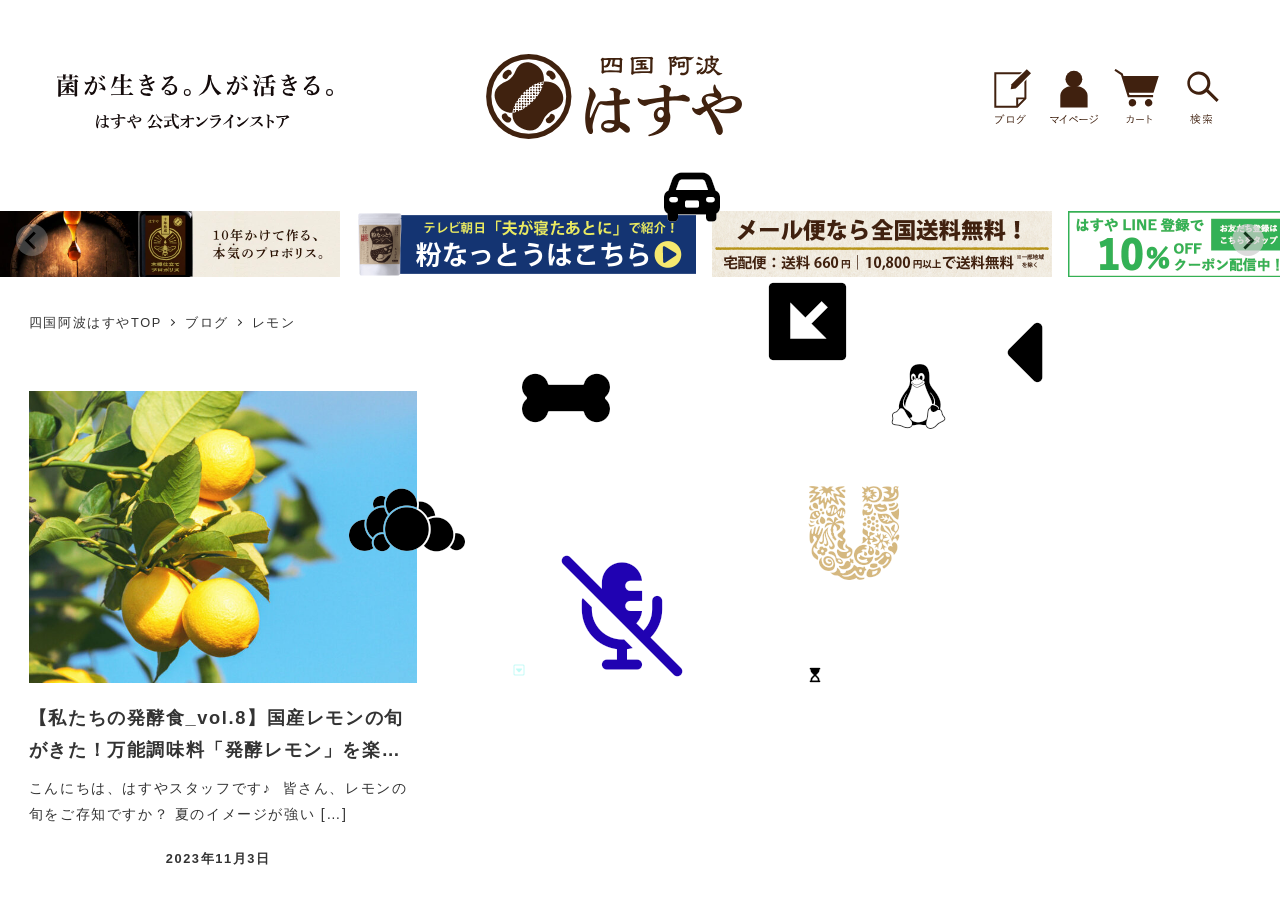 The image size is (1280, 918). What do you see at coordinates (407, 520) in the screenshot?
I see `open owncloud file storage app` at bounding box center [407, 520].